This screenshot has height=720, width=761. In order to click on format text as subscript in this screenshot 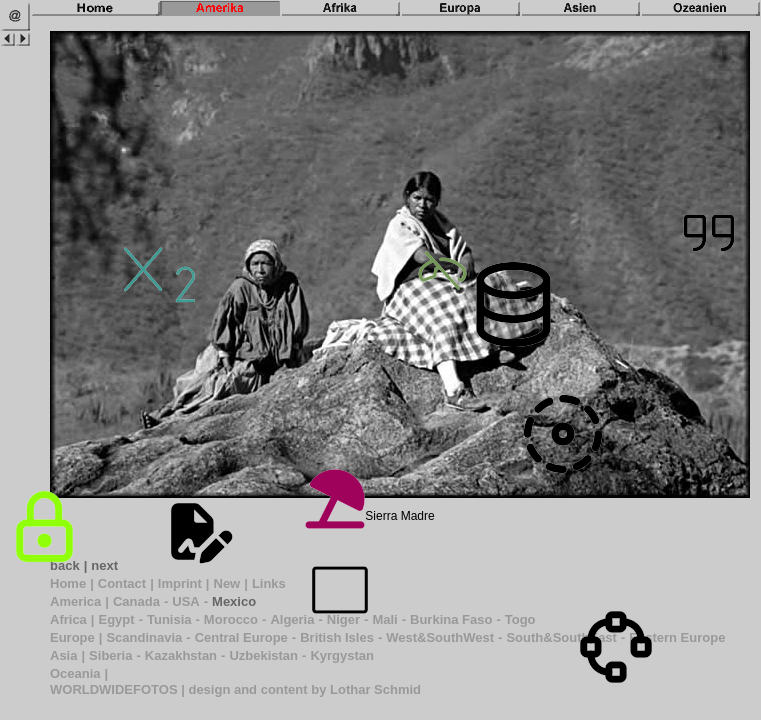, I will do `click(155, 273)`.